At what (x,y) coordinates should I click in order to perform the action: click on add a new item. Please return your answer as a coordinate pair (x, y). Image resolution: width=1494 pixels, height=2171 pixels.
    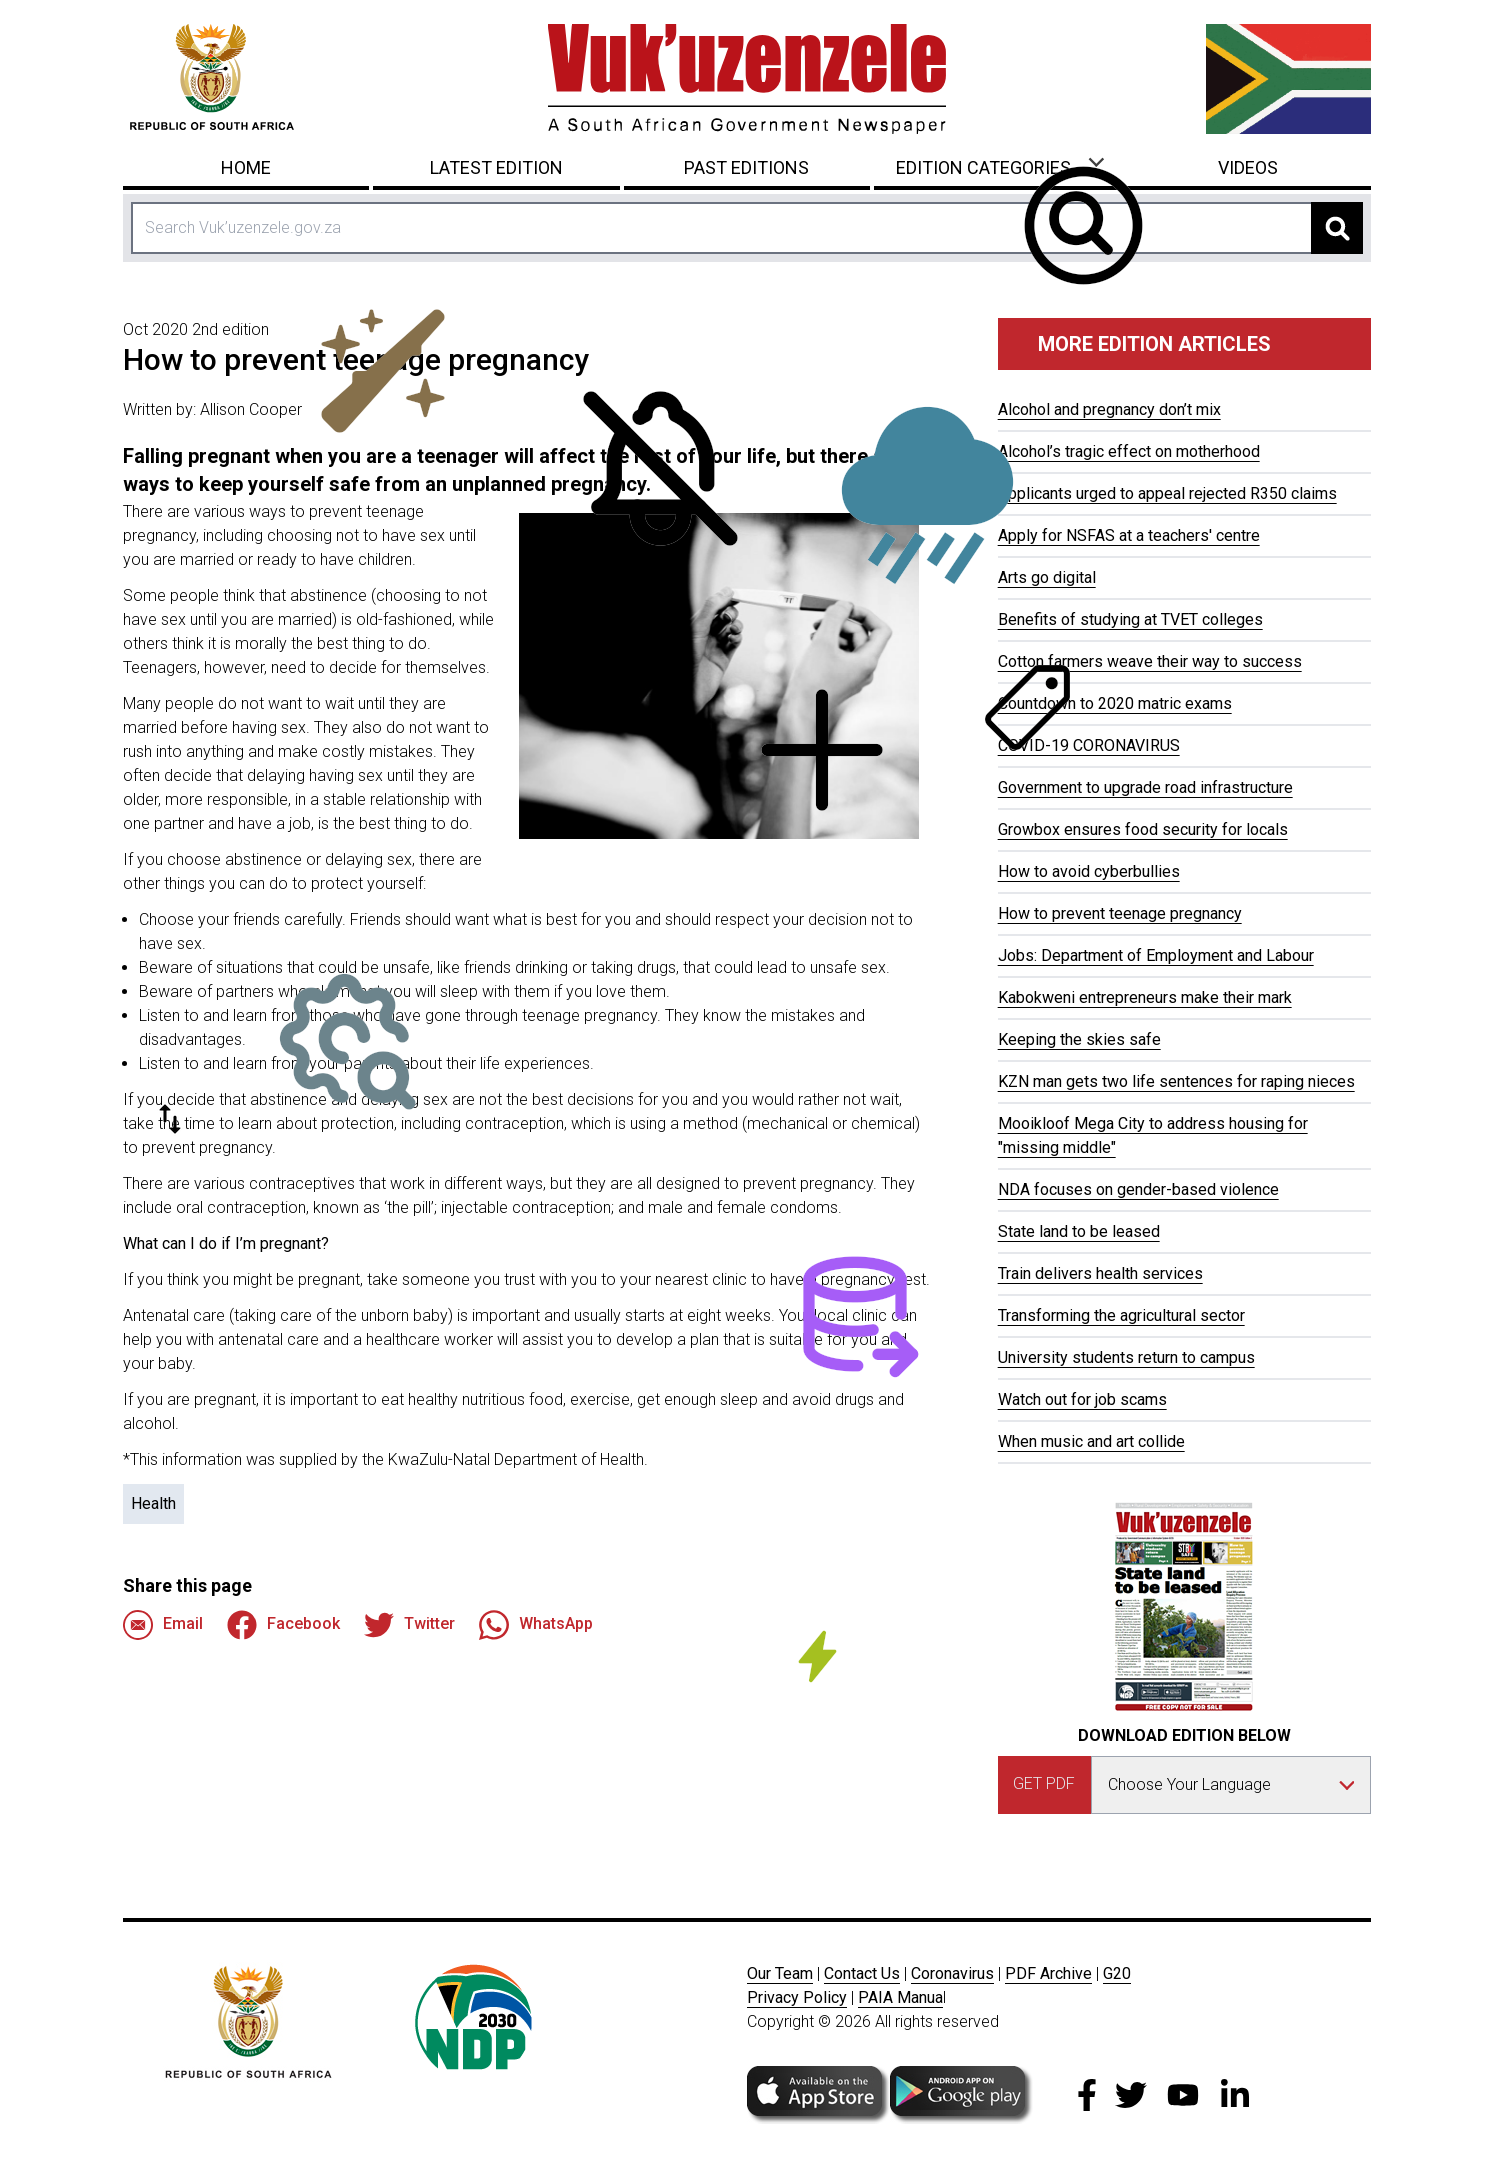
    Looking at the image, I should click on (822, 750).